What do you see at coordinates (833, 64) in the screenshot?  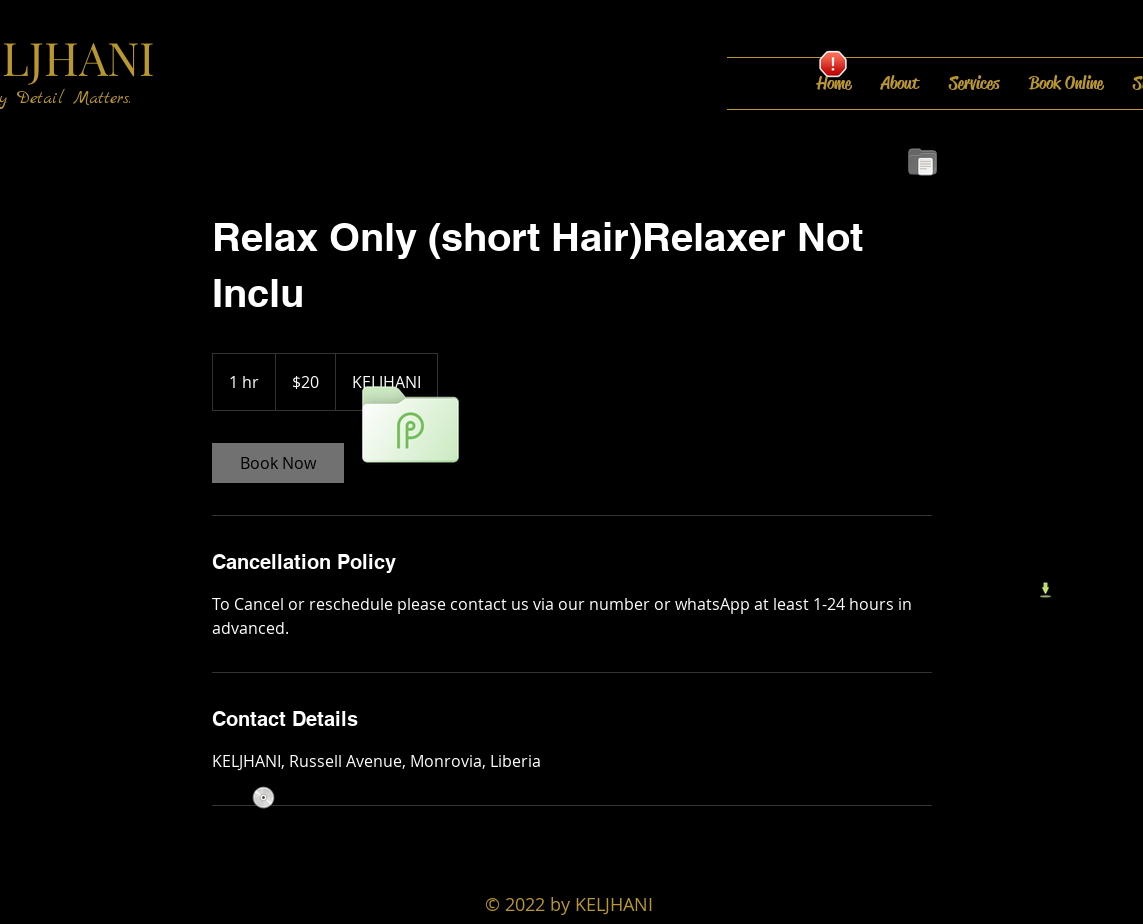 I see `indicates a critical error or warning that requires attention` at bounding box center [833, 64].